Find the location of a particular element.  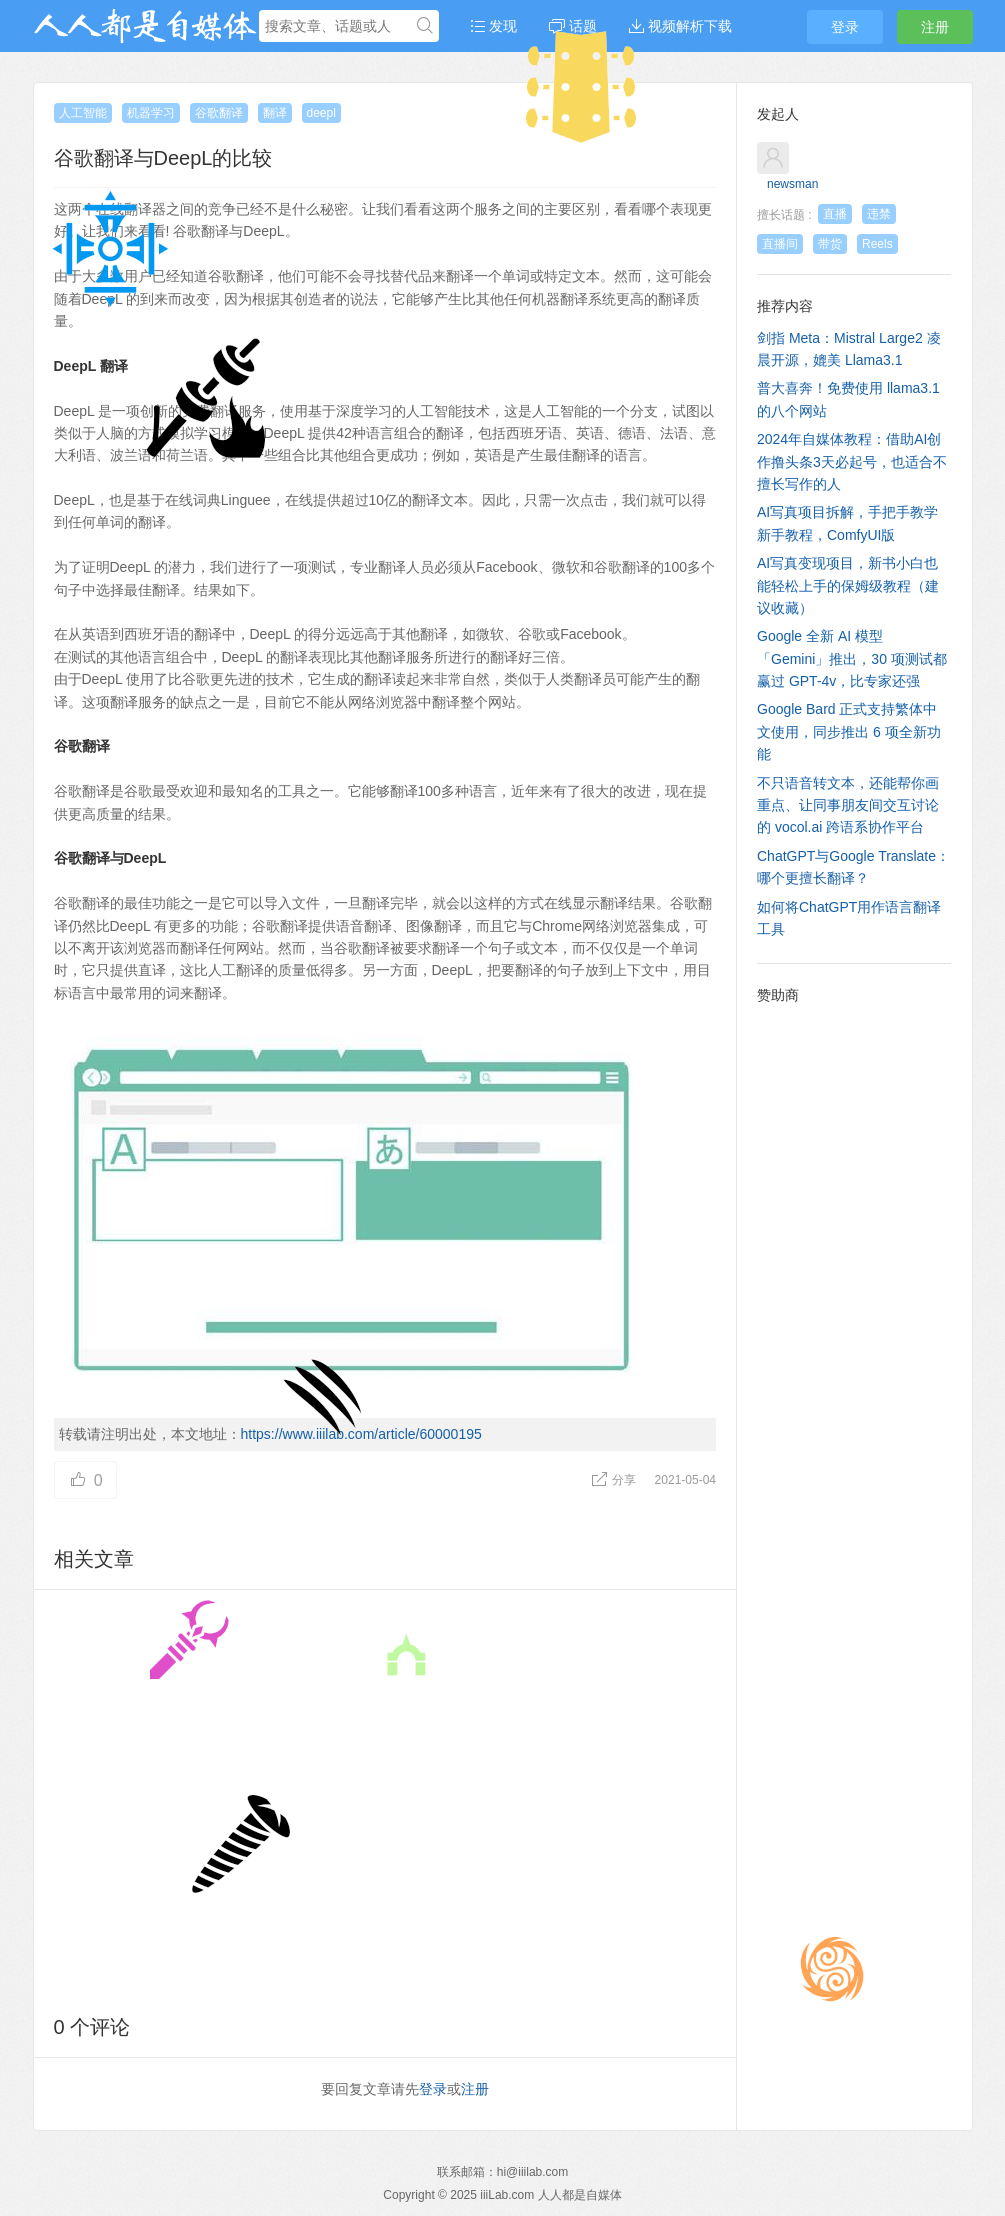

religious or gothic-themed game category is located at coordinates (110, 249).